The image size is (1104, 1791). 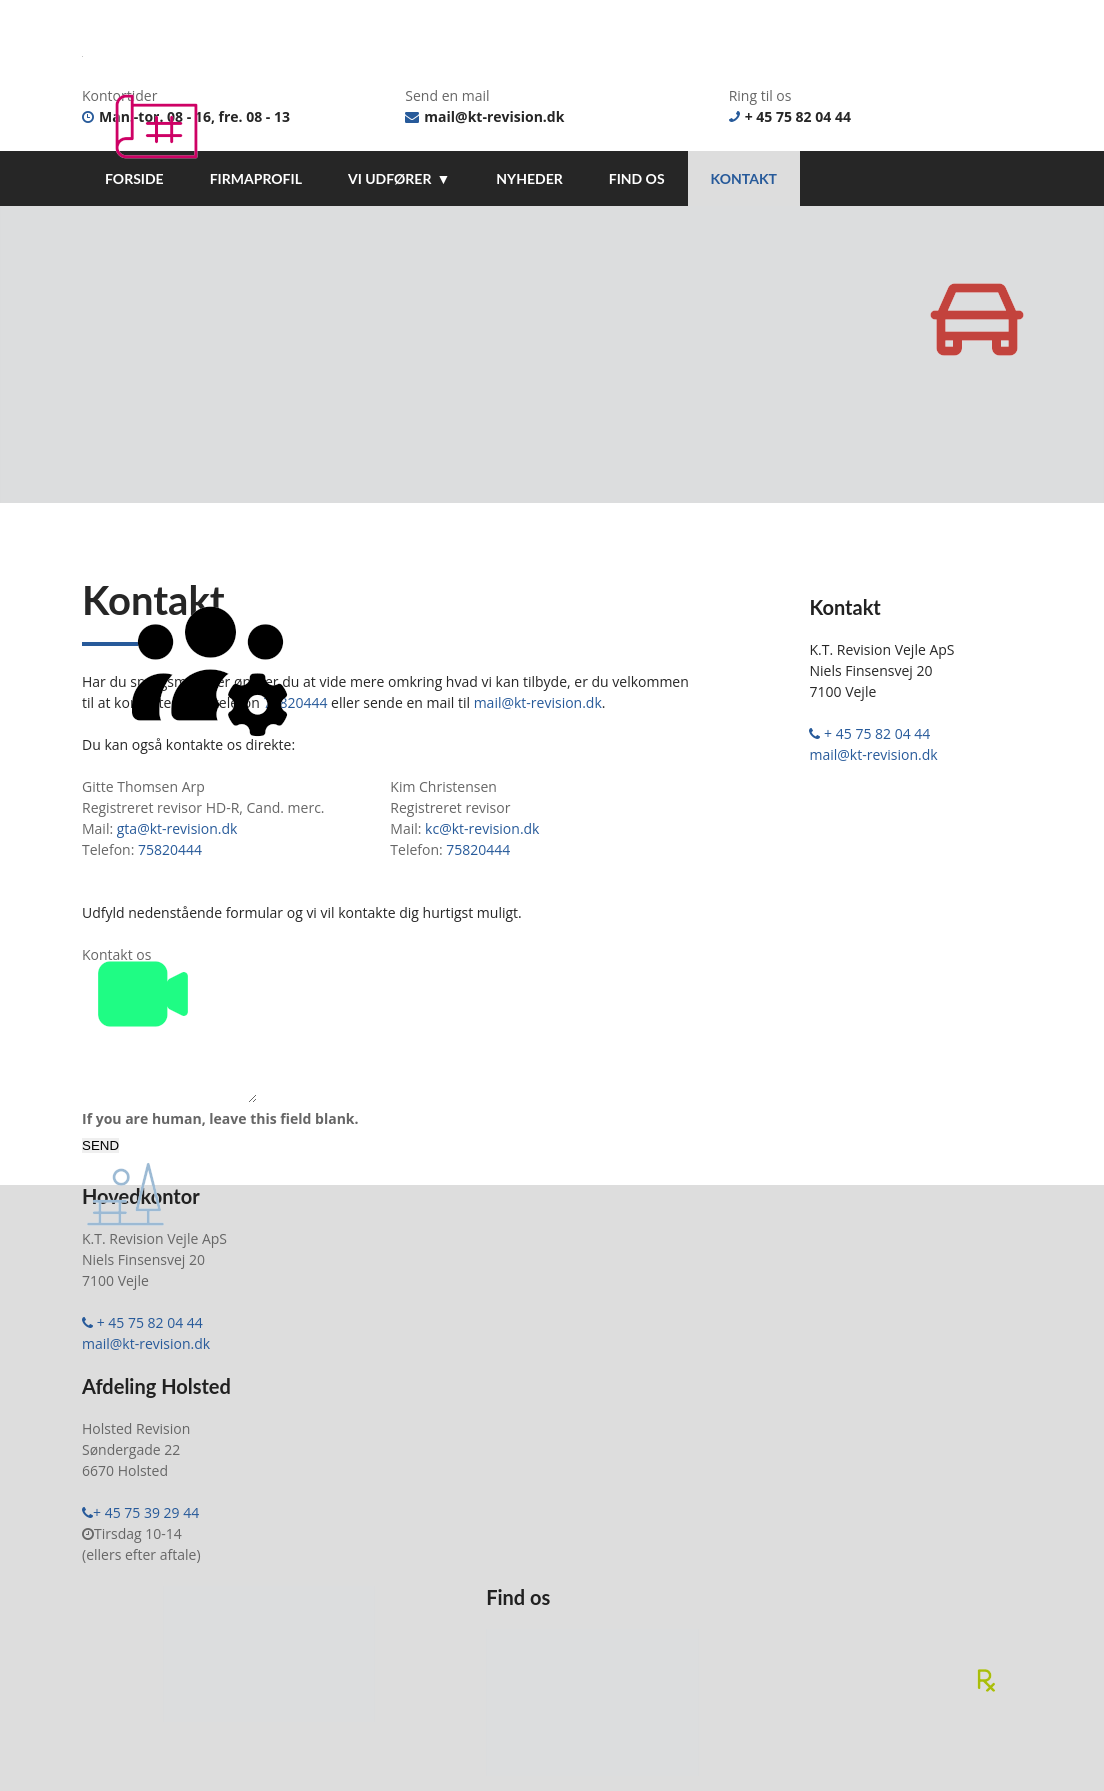 I want to click on view project blueprints or schematics, so click(x=156, y=129).